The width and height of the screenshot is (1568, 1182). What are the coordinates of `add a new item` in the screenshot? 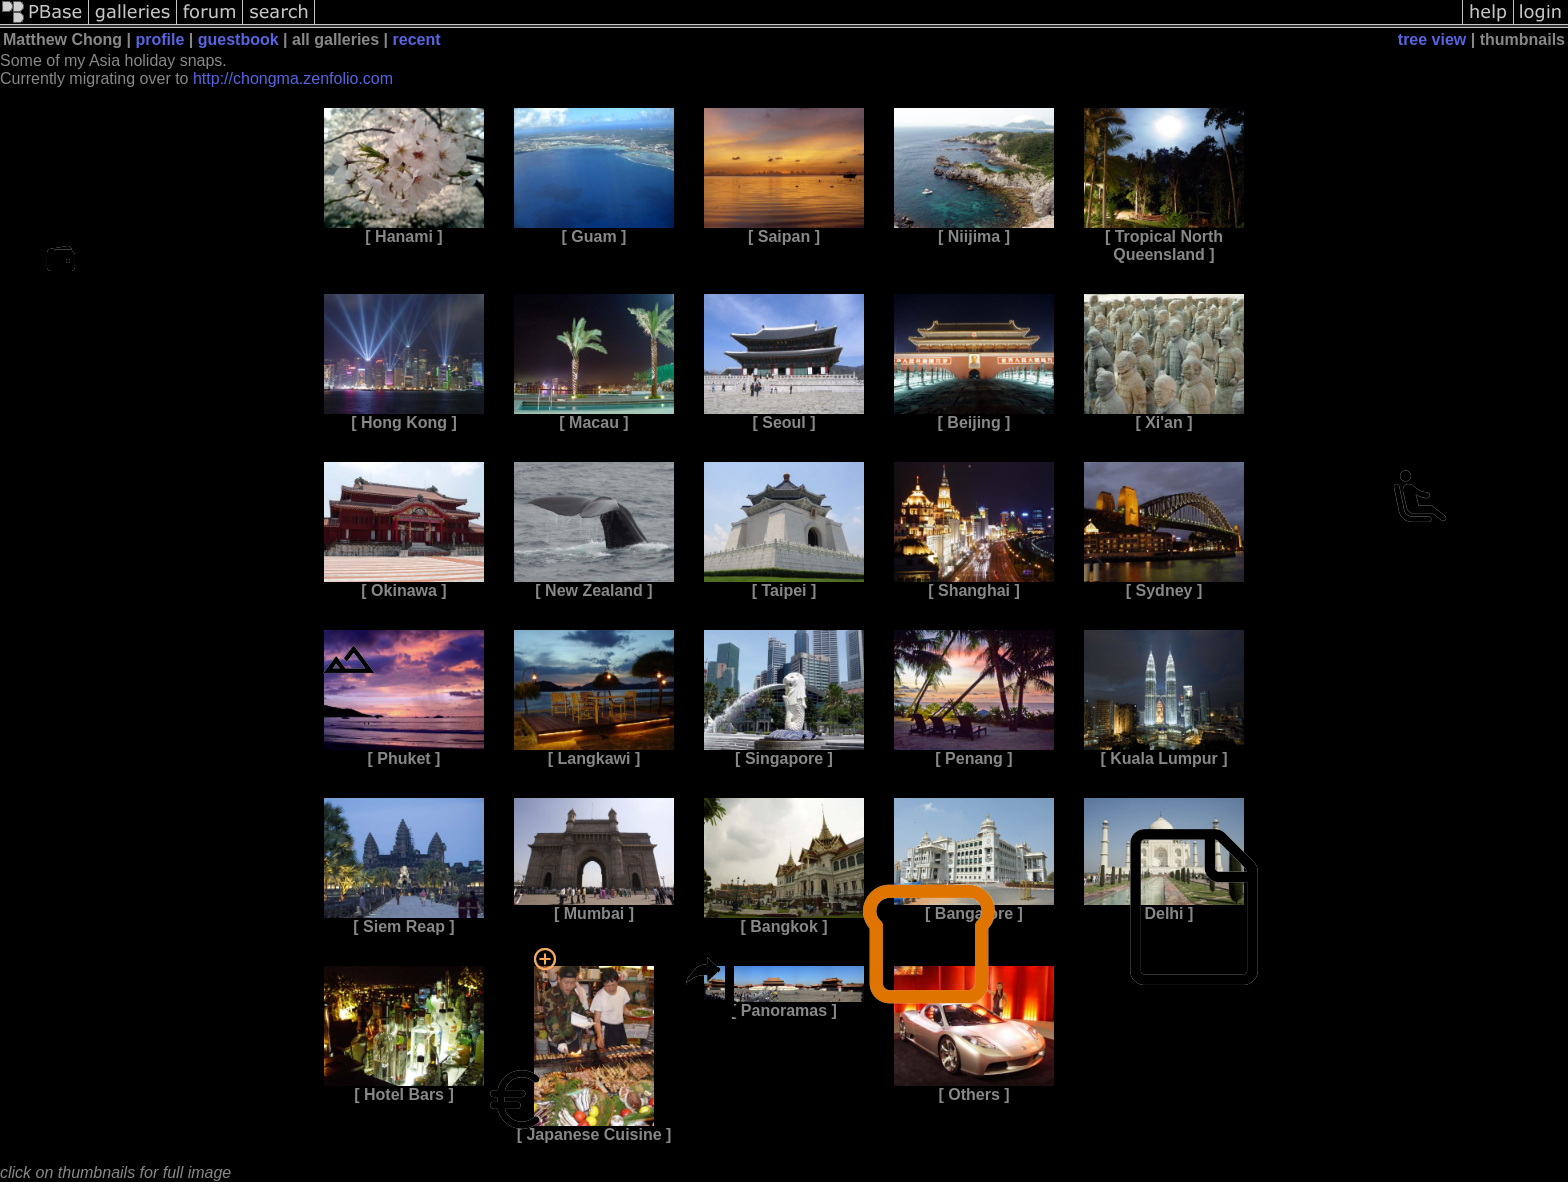 It's located at (545, 959).